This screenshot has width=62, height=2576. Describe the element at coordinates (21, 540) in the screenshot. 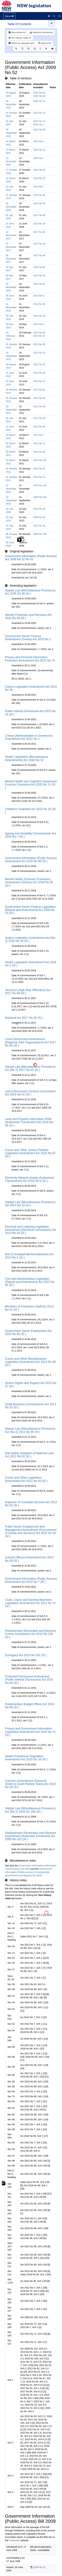

I see `open Yammer enterprise social network` at that location.